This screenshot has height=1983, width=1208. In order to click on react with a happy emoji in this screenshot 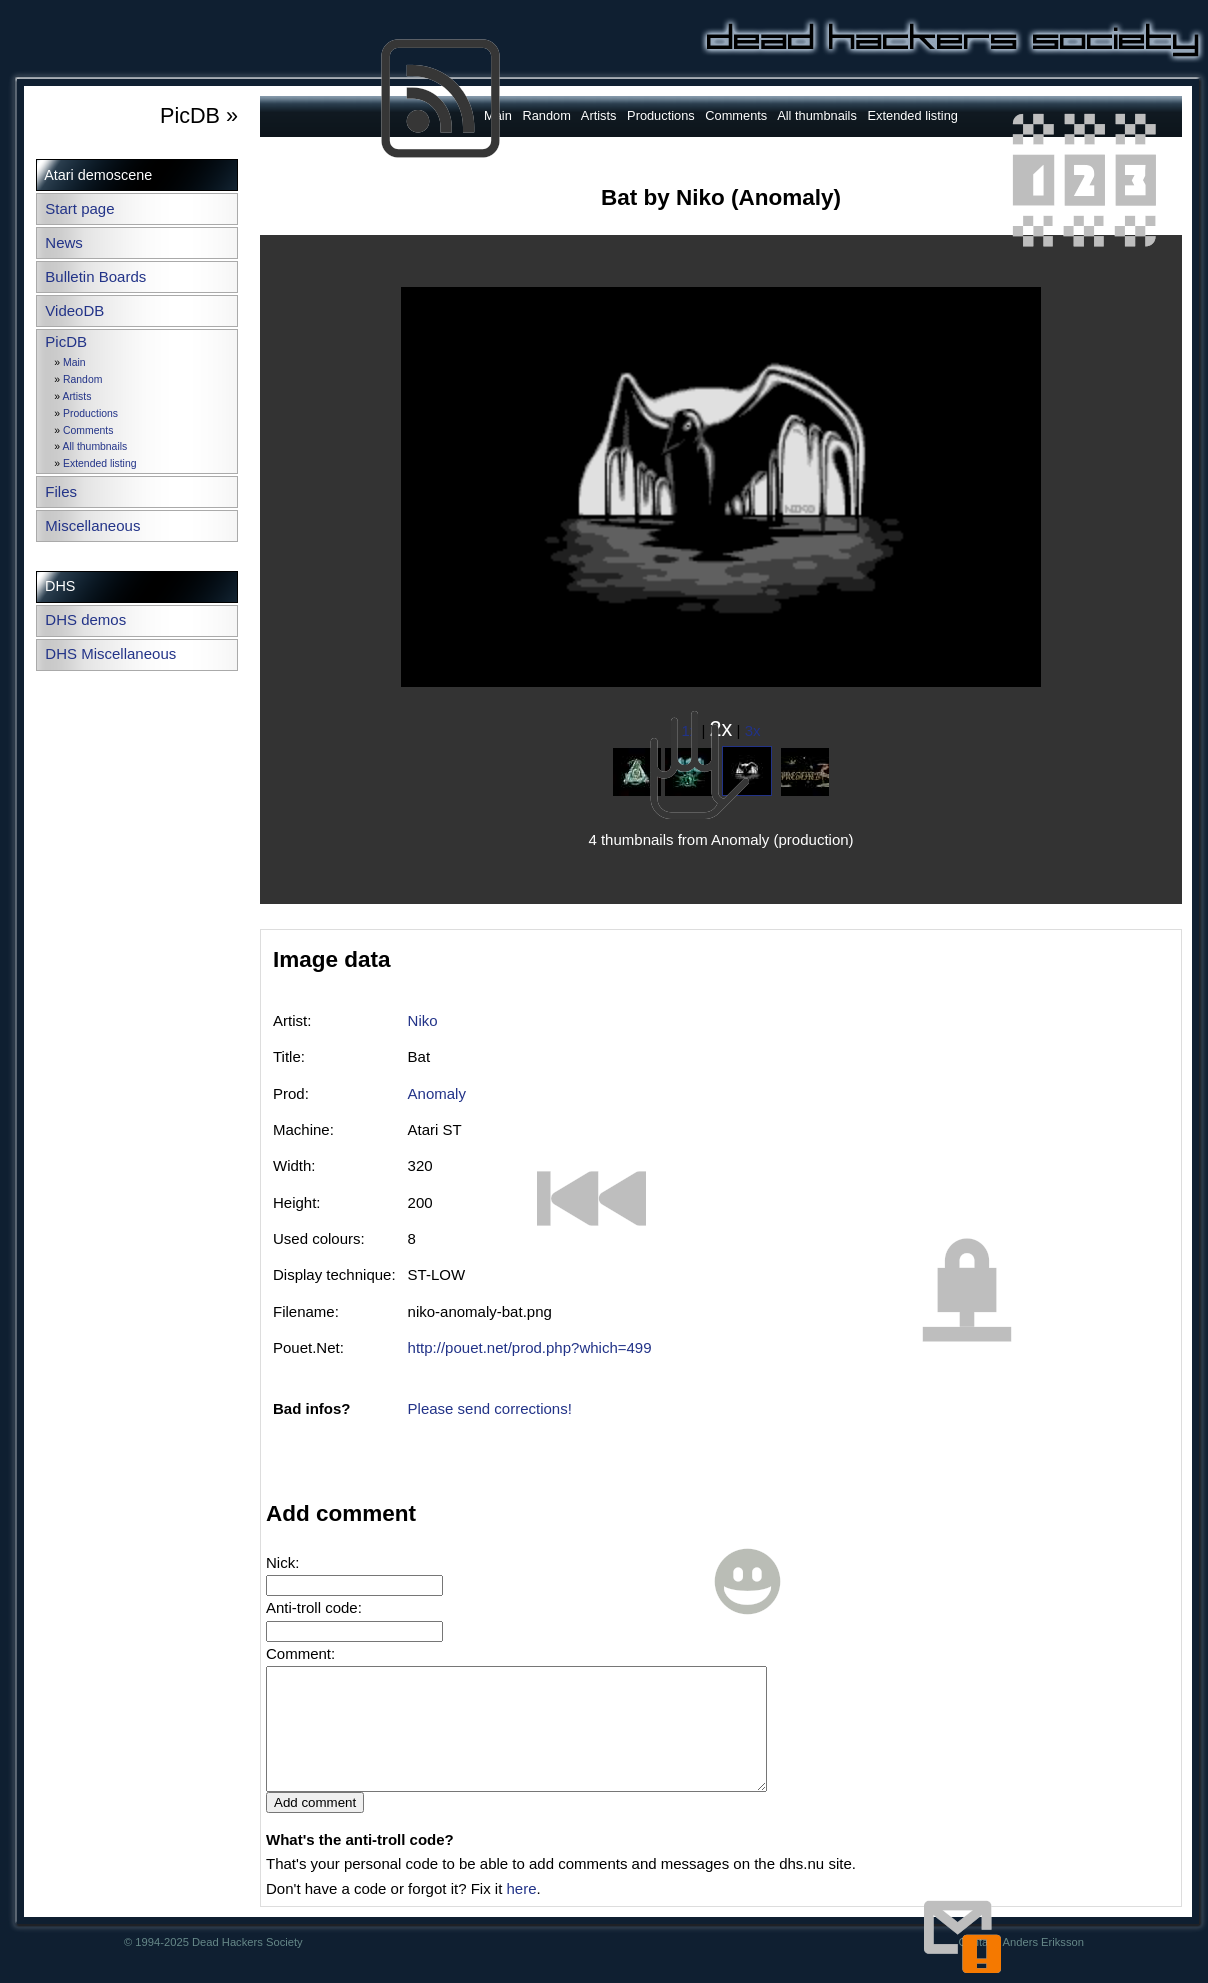, I will do `click(747, 1581)`.